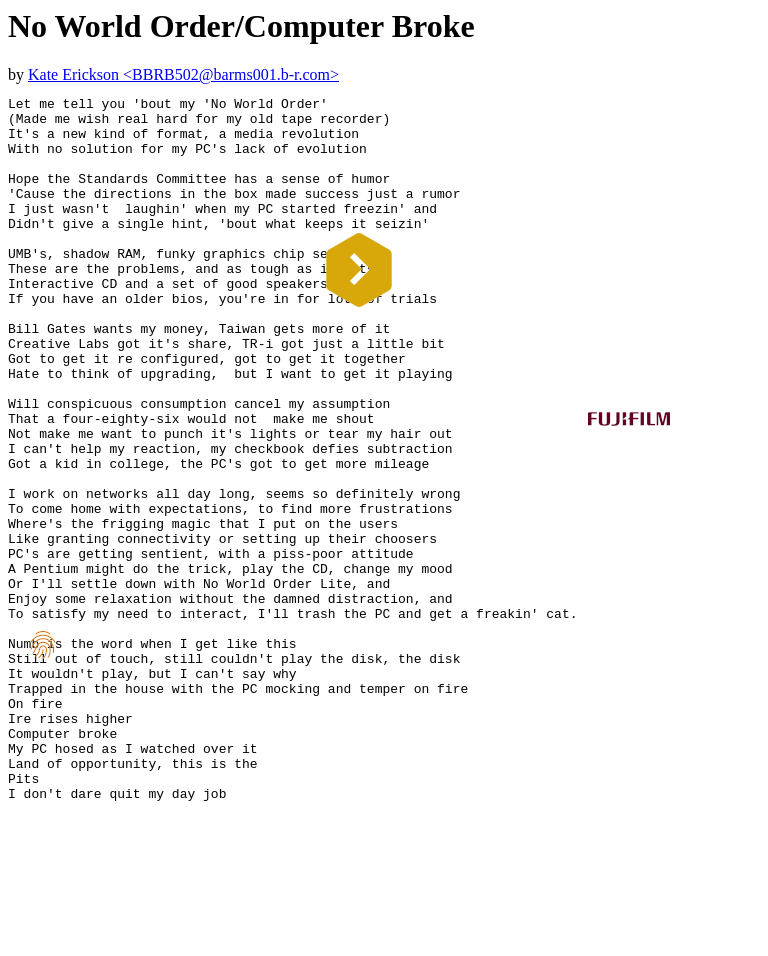 Image resolution: width=768 pixels, height=956 pixels. Describe the element at coordinates (43, 645) in the screenshot. I see `MonkeyTie company logo` at that location.